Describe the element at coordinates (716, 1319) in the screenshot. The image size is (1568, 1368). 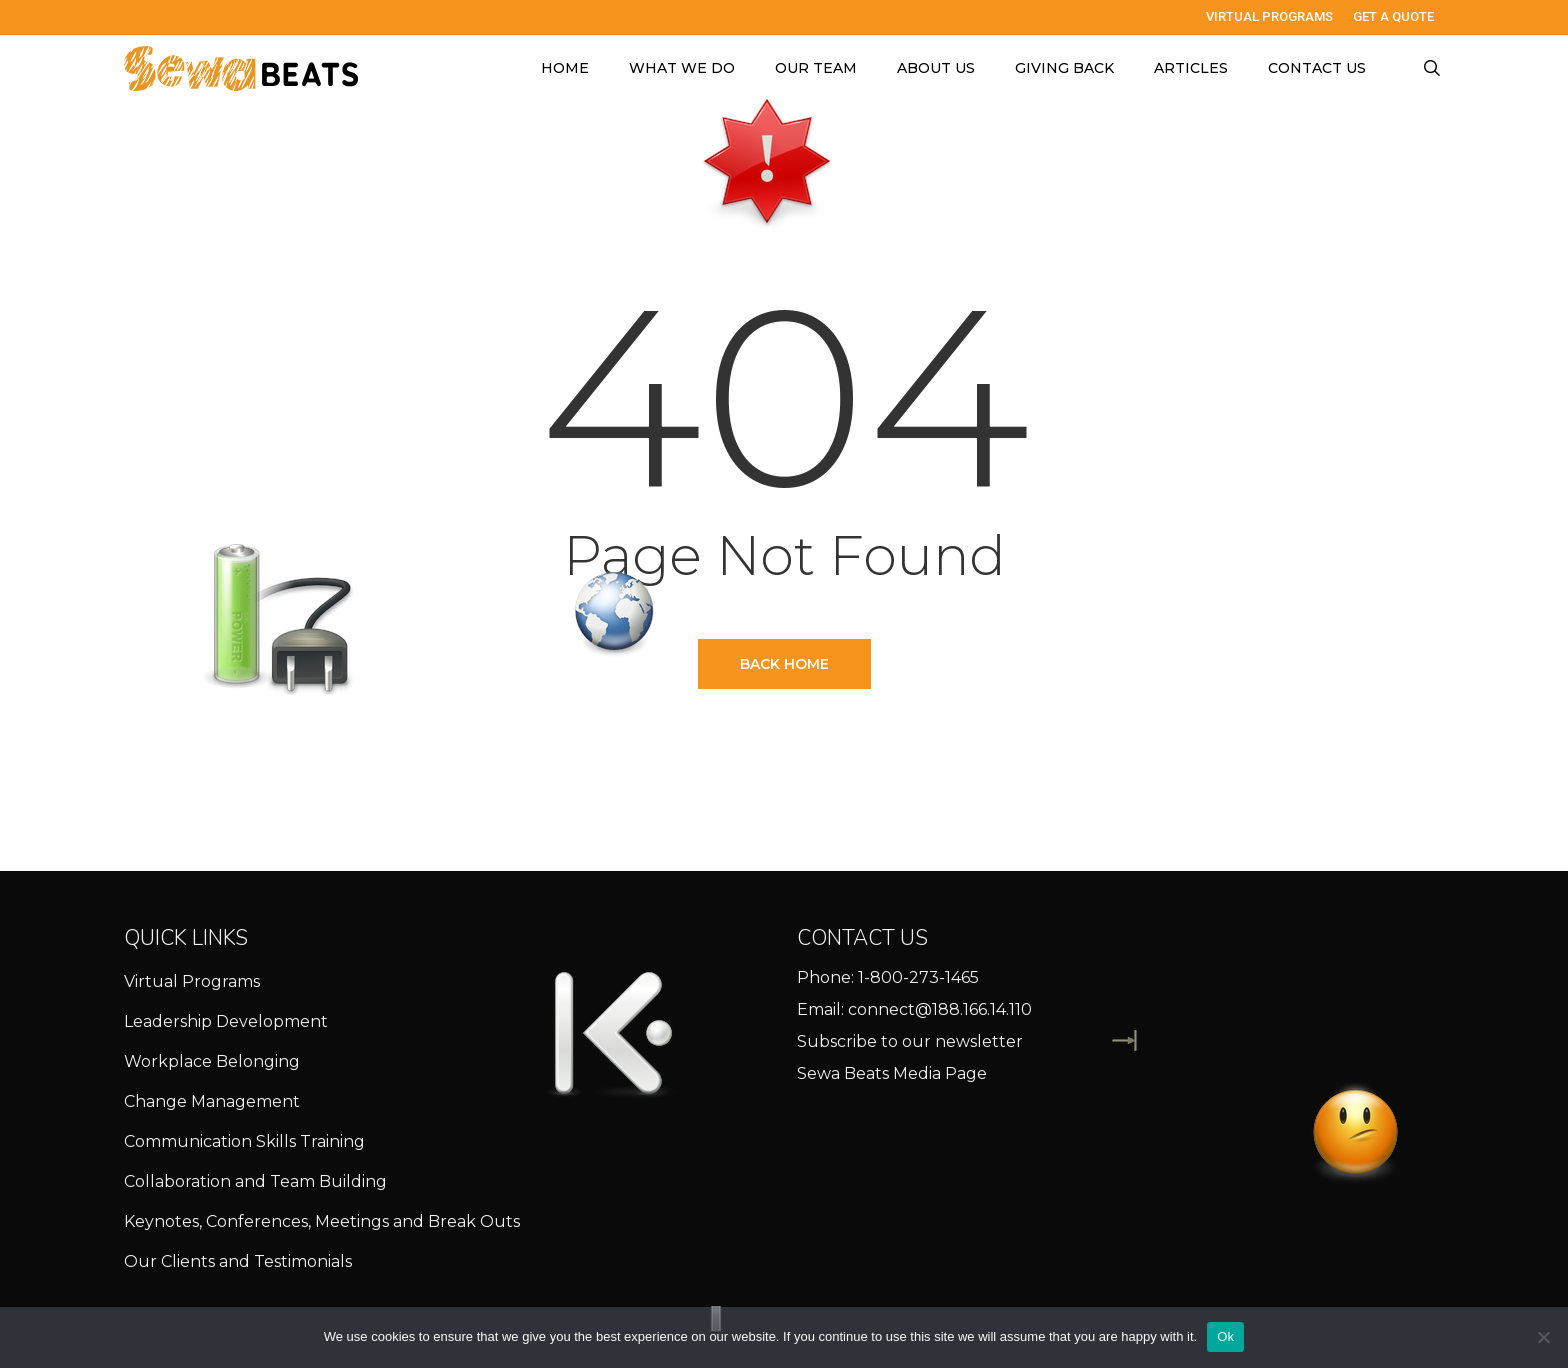
I see `iPod nano device connected` at that location.